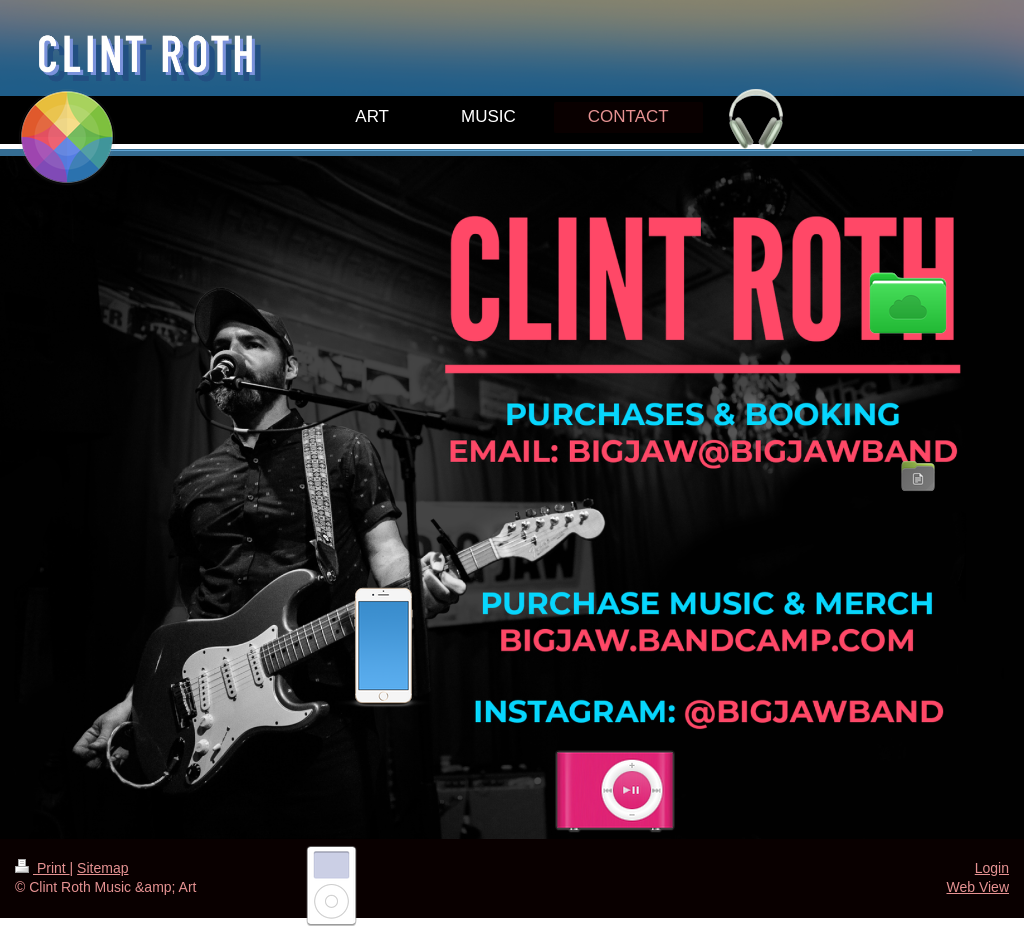 The width and height of the screenshot is (1024, 948). I want to click on open color management settings, so click(67, 137).